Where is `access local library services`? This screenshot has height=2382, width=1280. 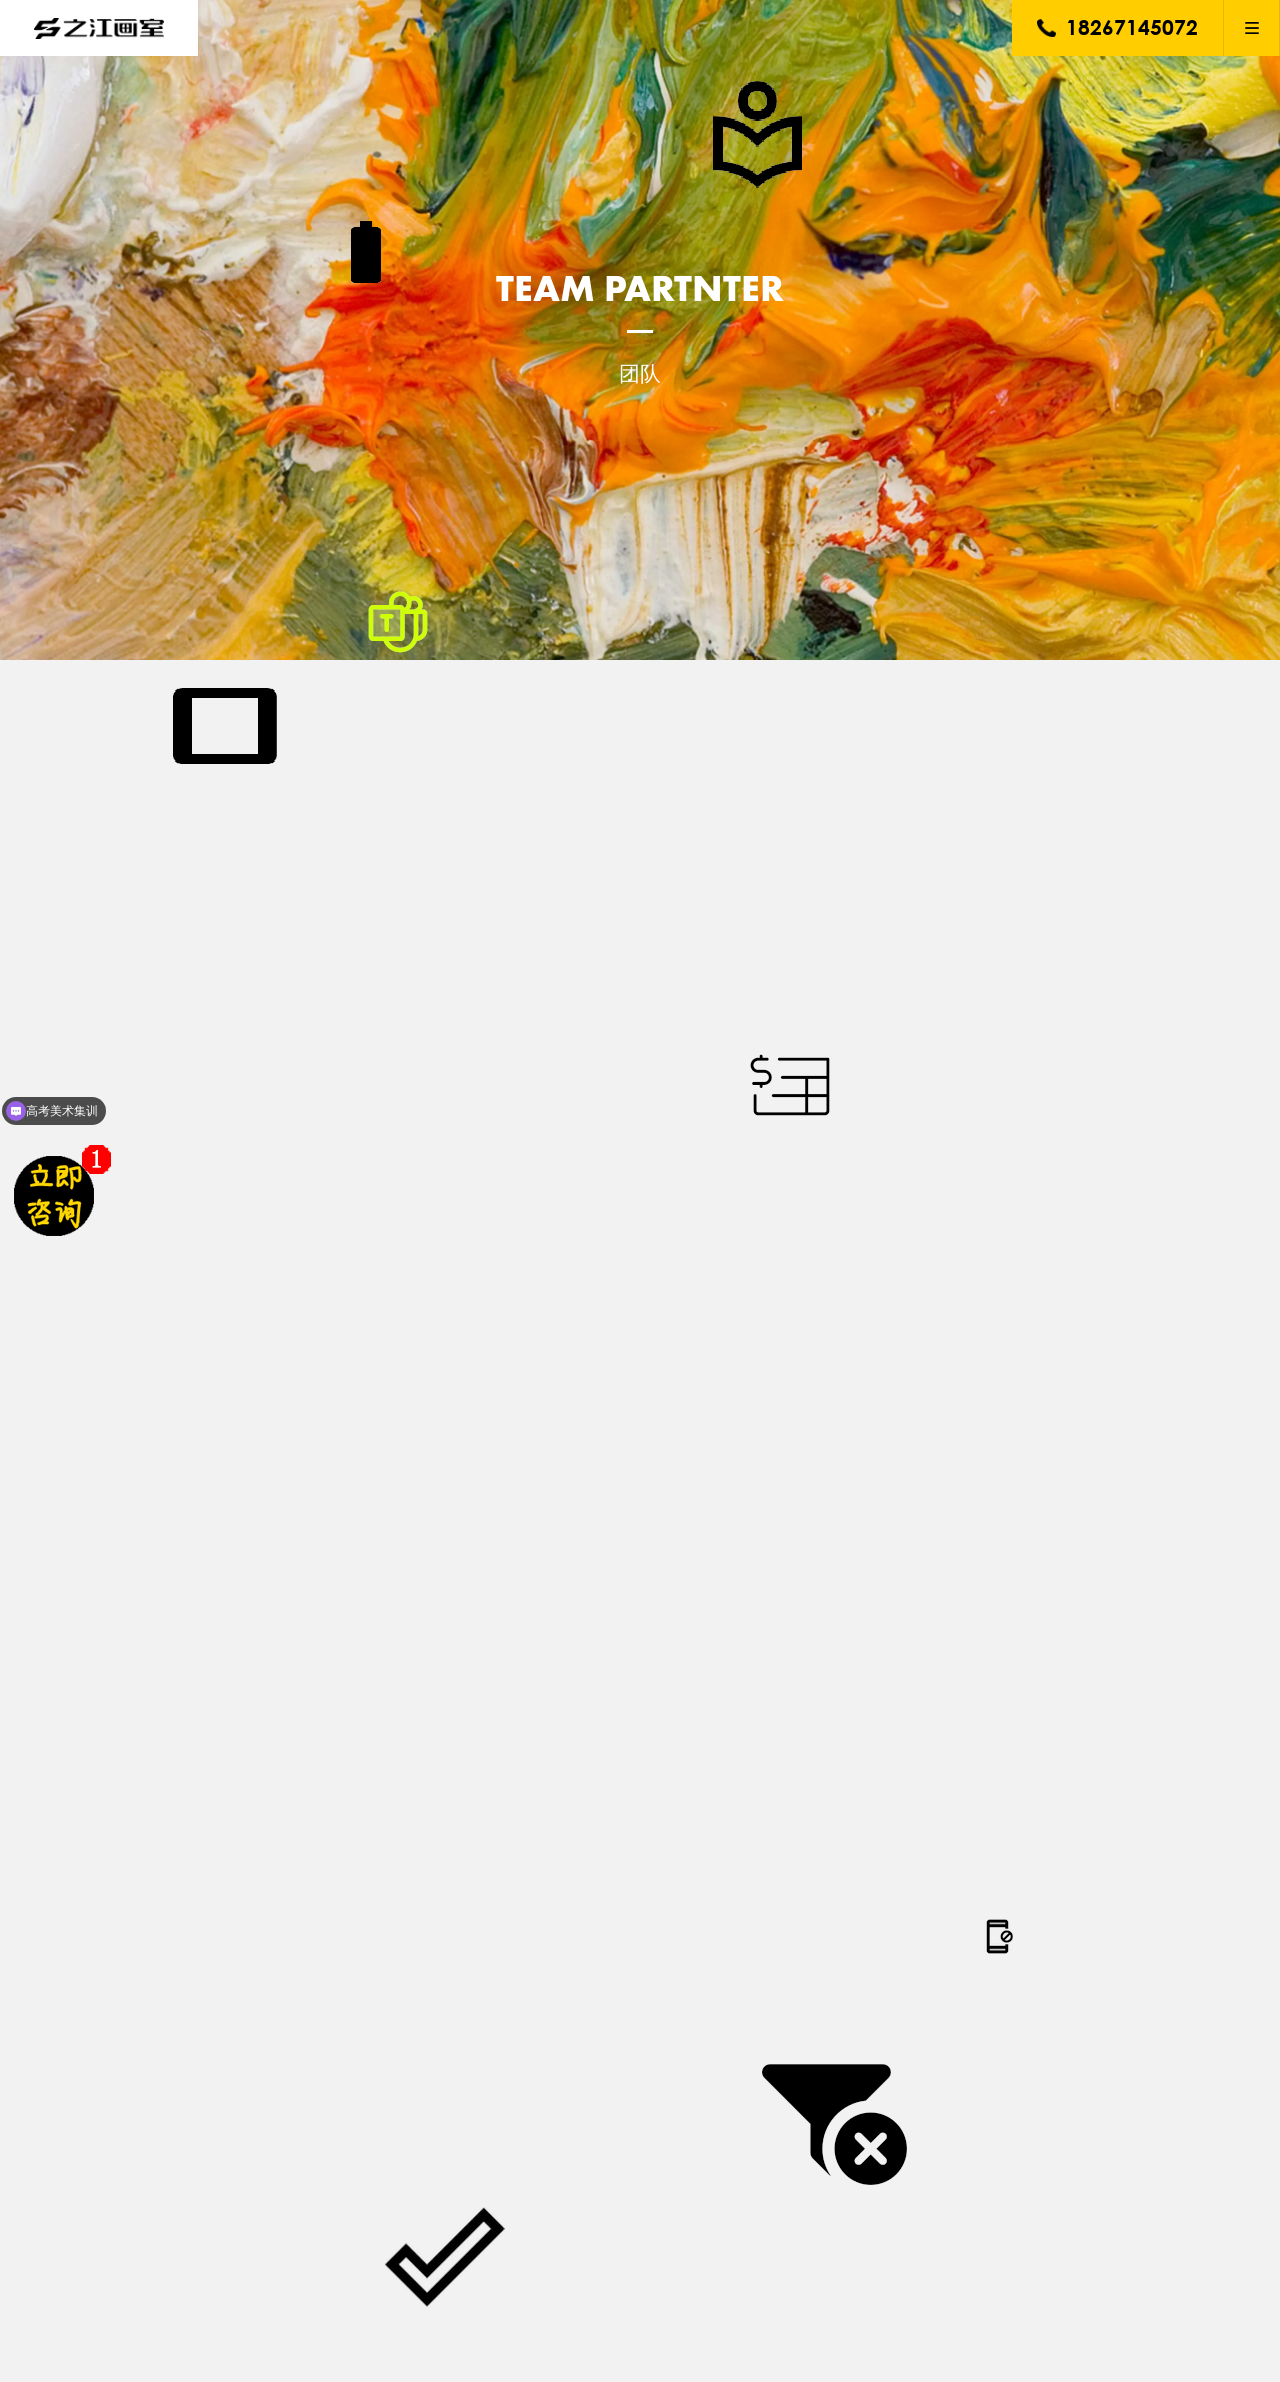 access local library services is located at coordinates (757, 135).